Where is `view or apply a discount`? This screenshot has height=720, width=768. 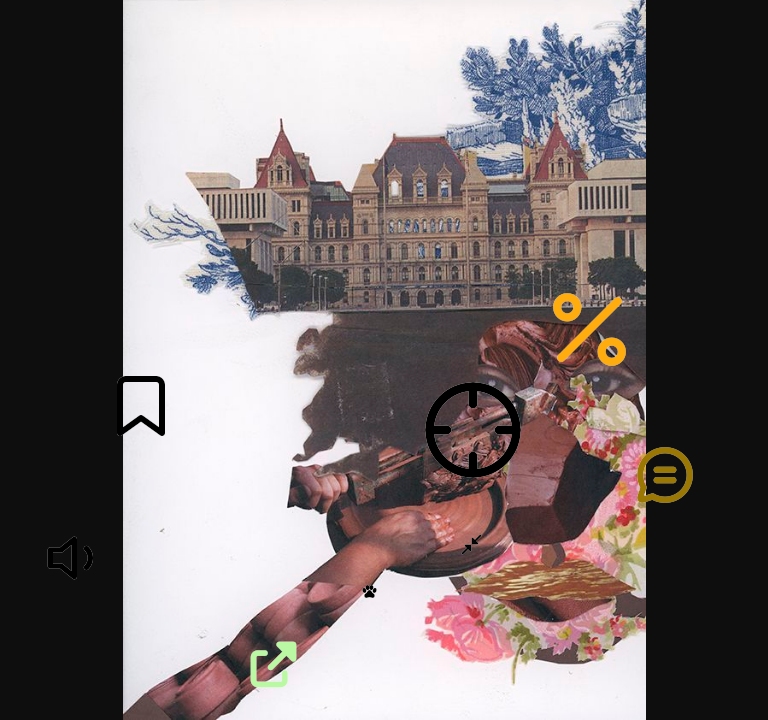
view or apply a discount is located at coordinates (589, 329).